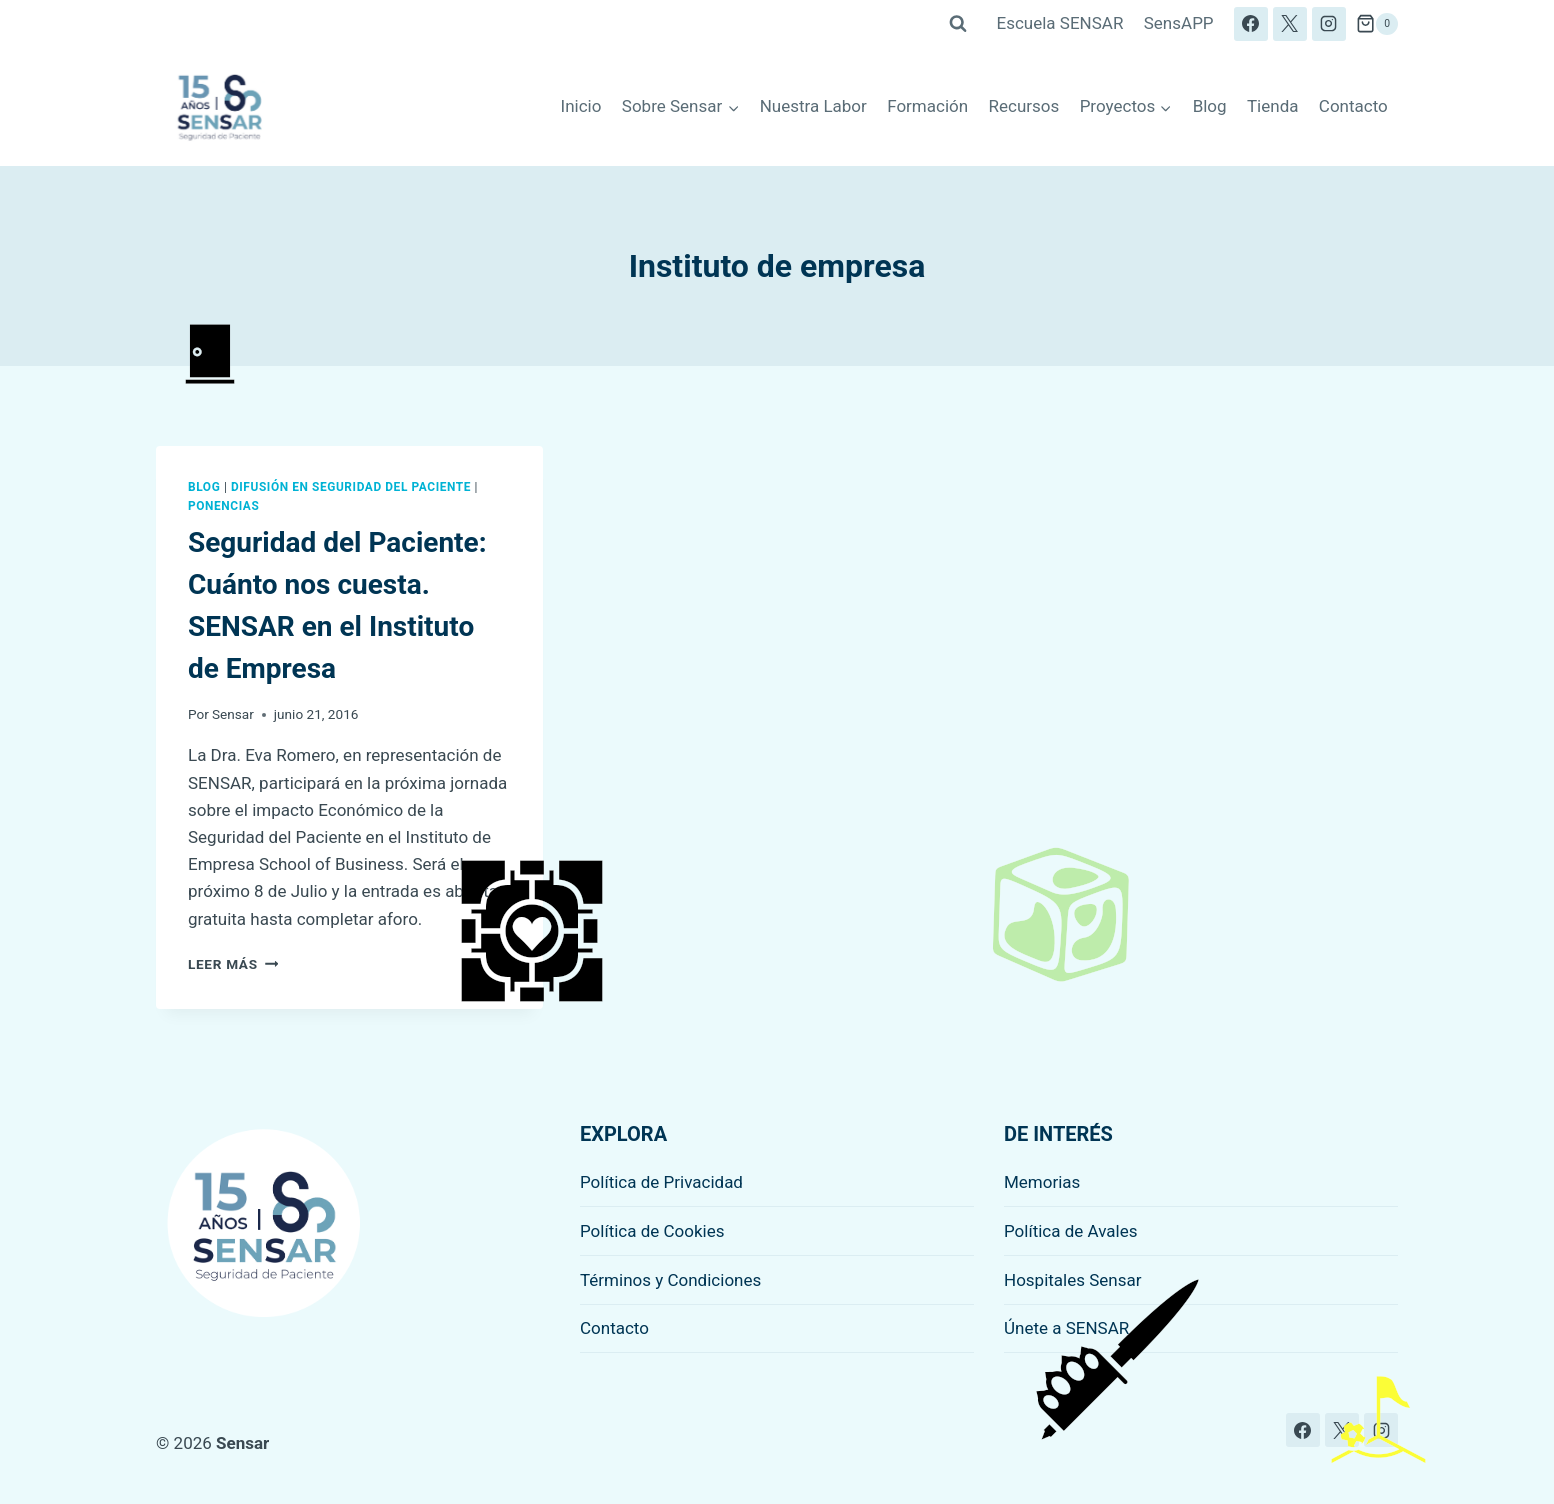  Describe the element at coordinates (210, 353) in the screenshot. I see `exit the current screen or application` at that location.